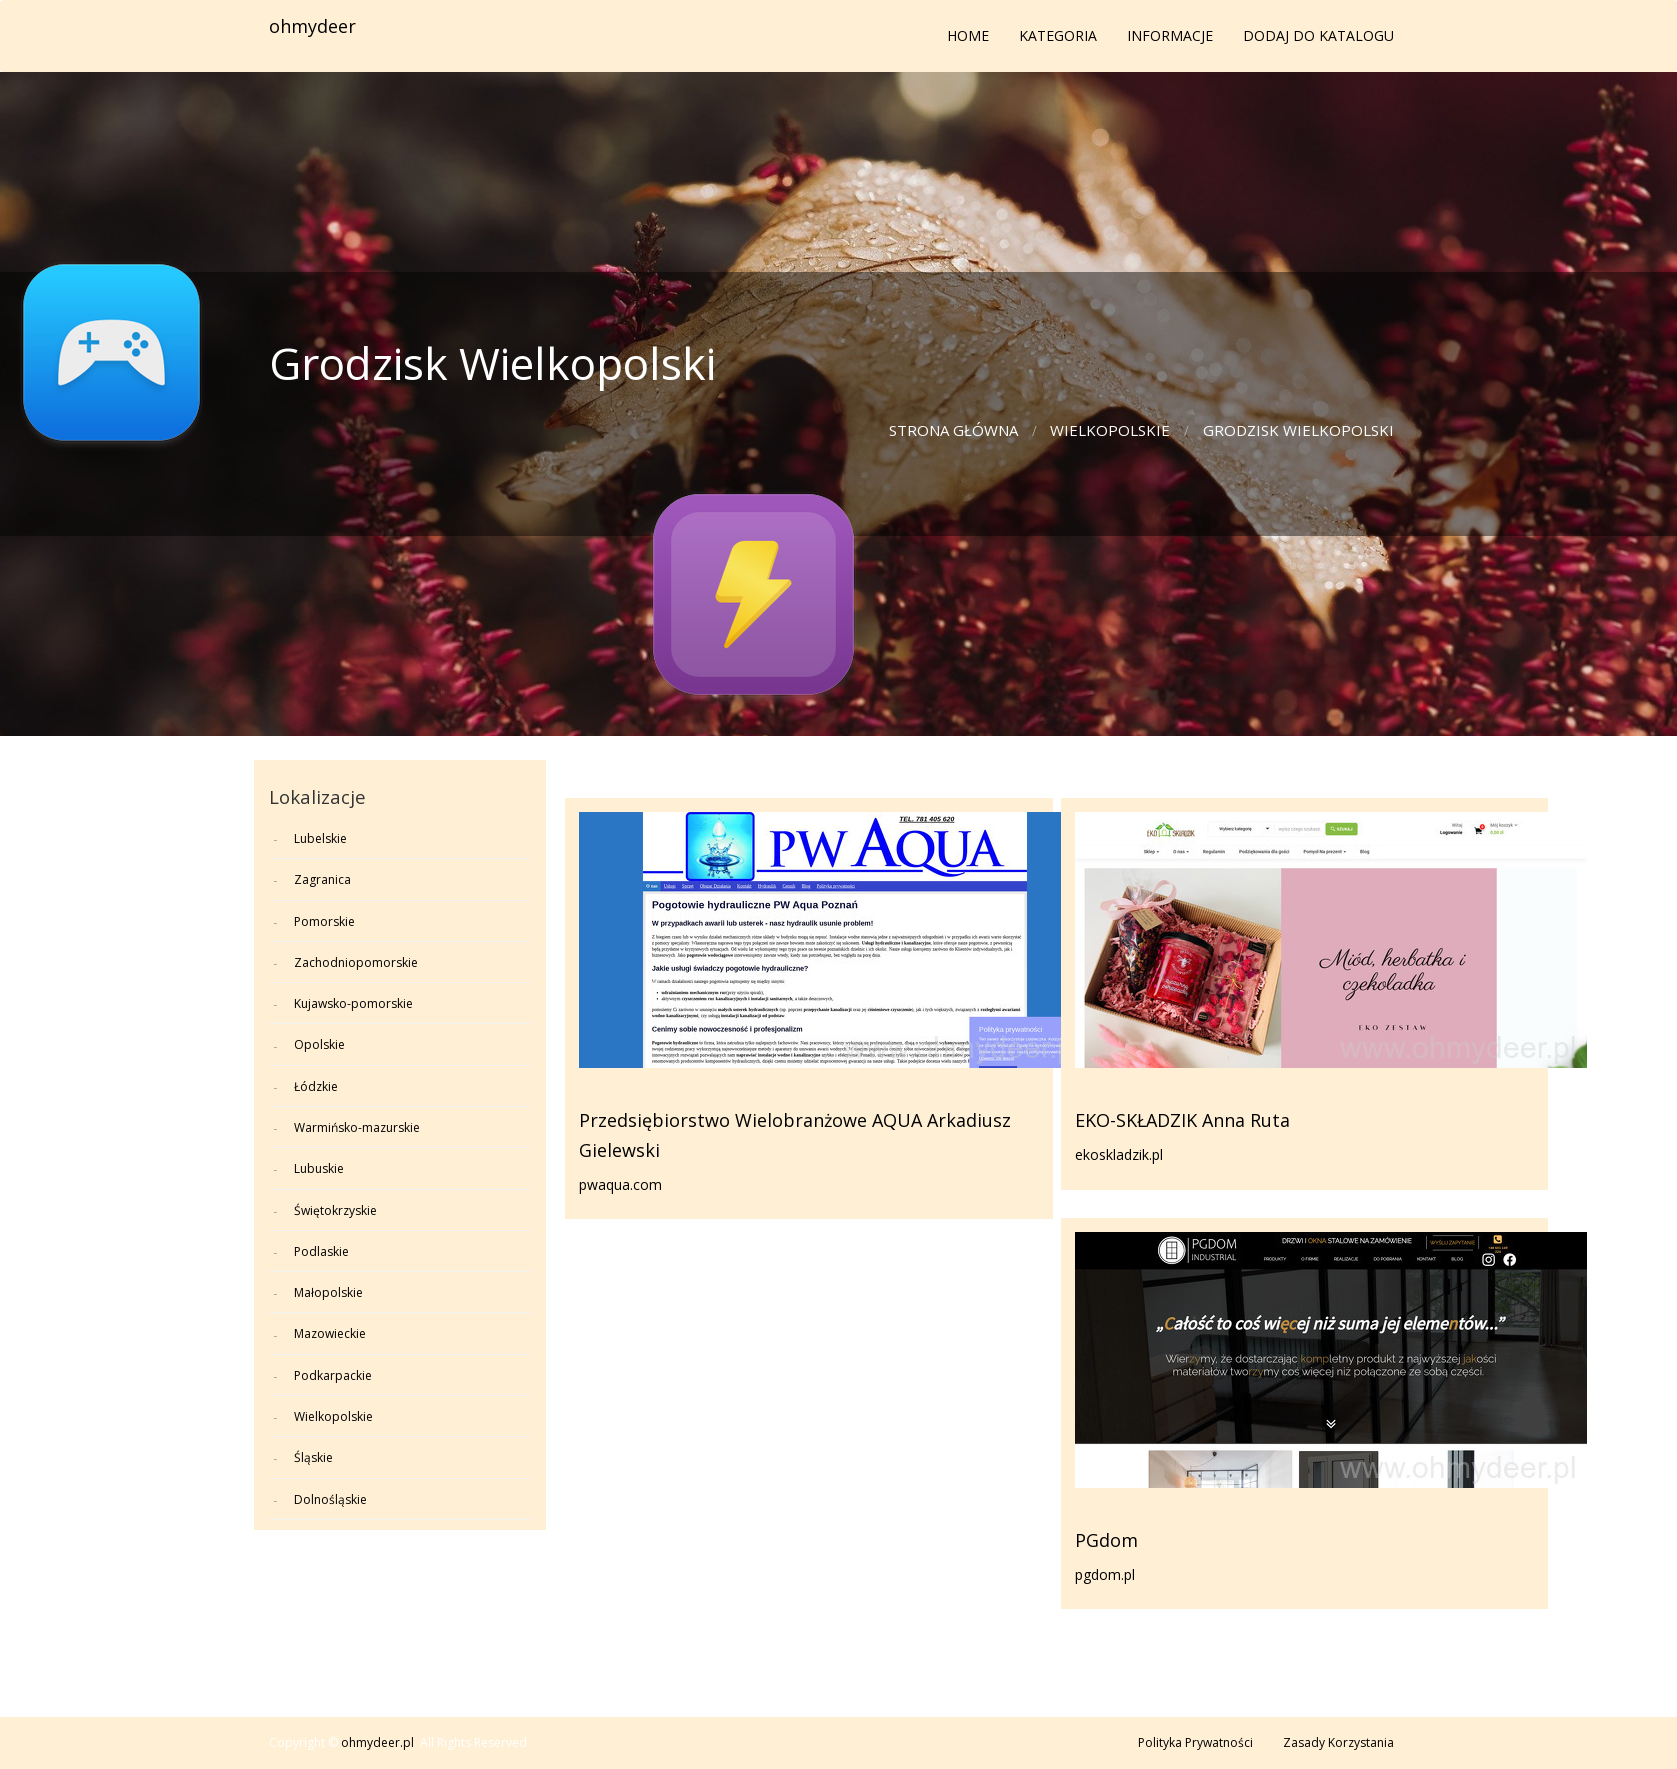 The width and height of the screenshot is (1677, 1769). What do you see at coordinates (111, 352) in the screenshot?
I see `open pcsx playstation emulator` at bounding box center [111, 352].